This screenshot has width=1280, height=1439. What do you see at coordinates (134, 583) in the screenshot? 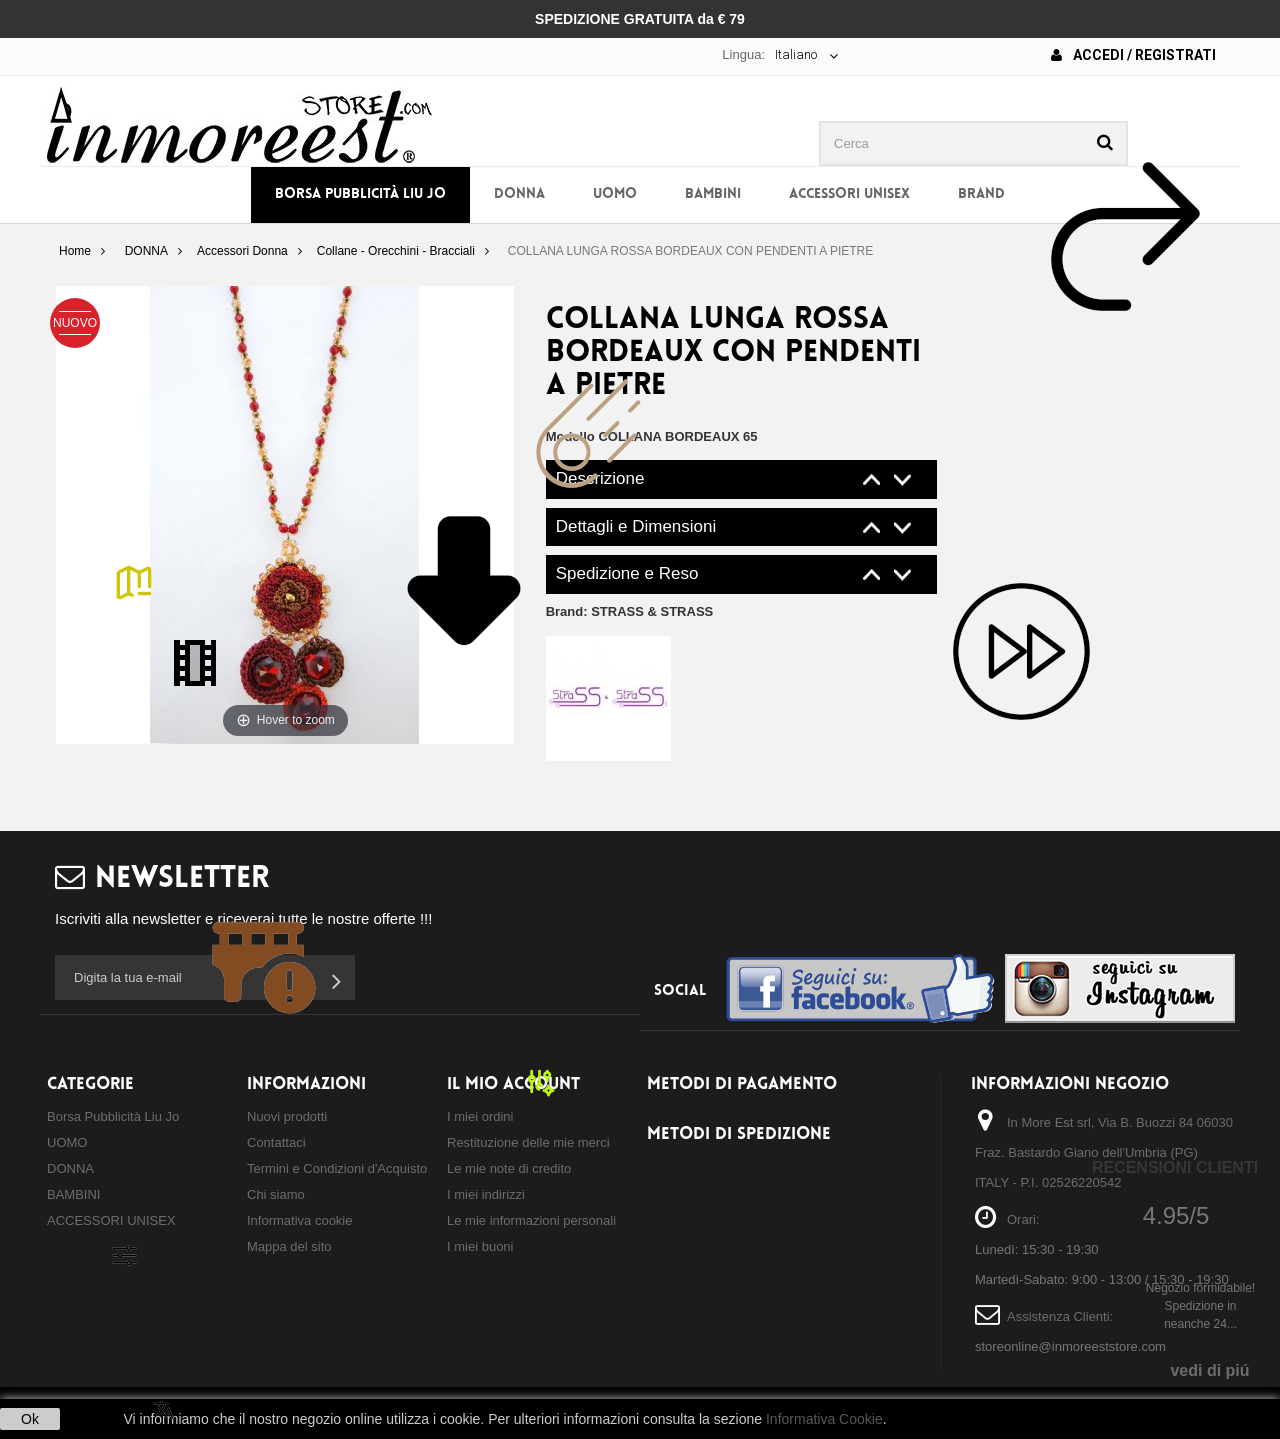
I see `remove a location from the map` at bounding box center [134, 583].